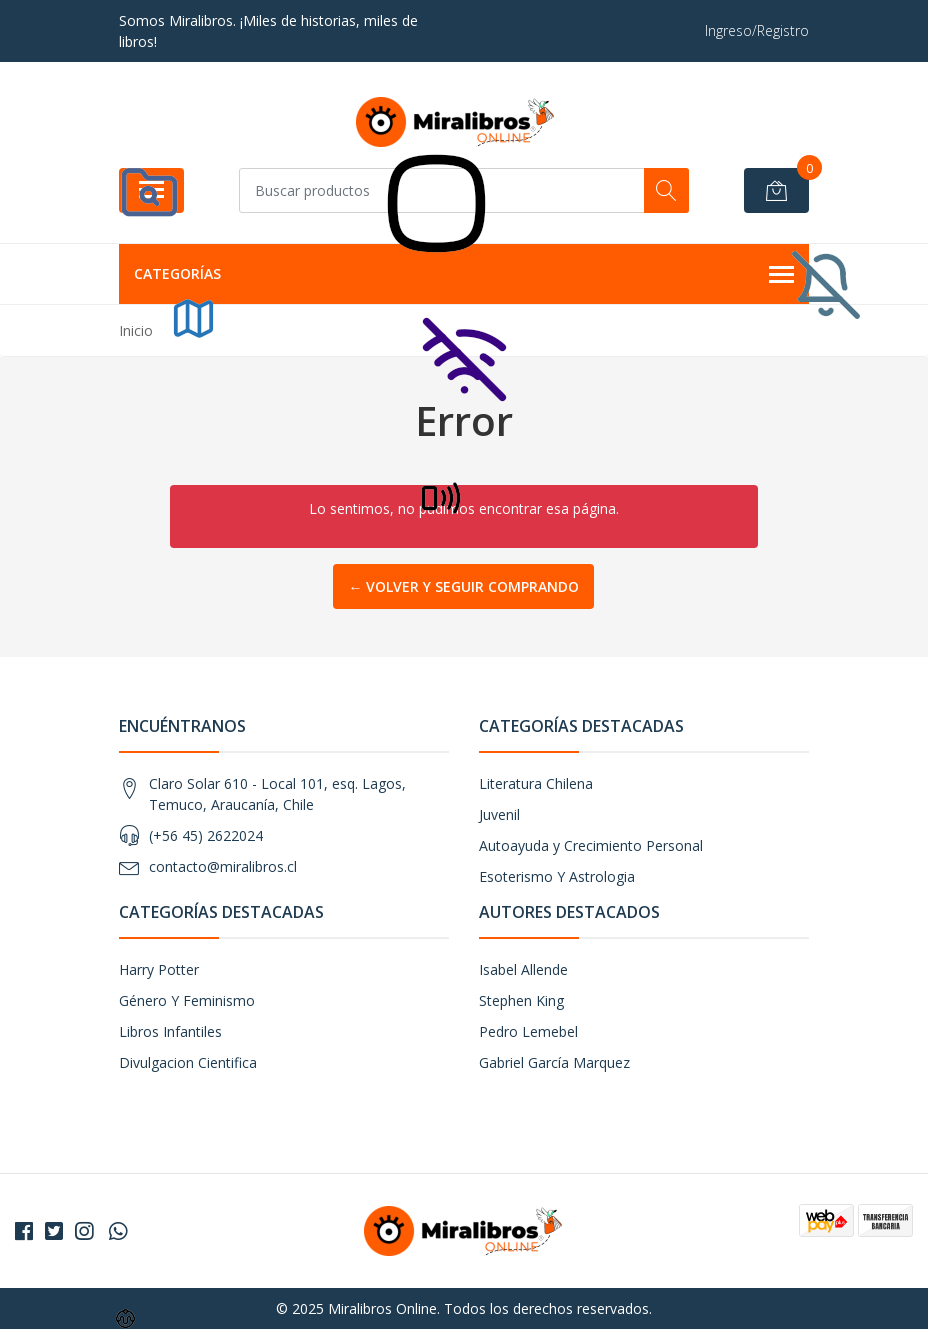 The image size is (928, 1329). I want to click on search within a folder, so click(149, 193).